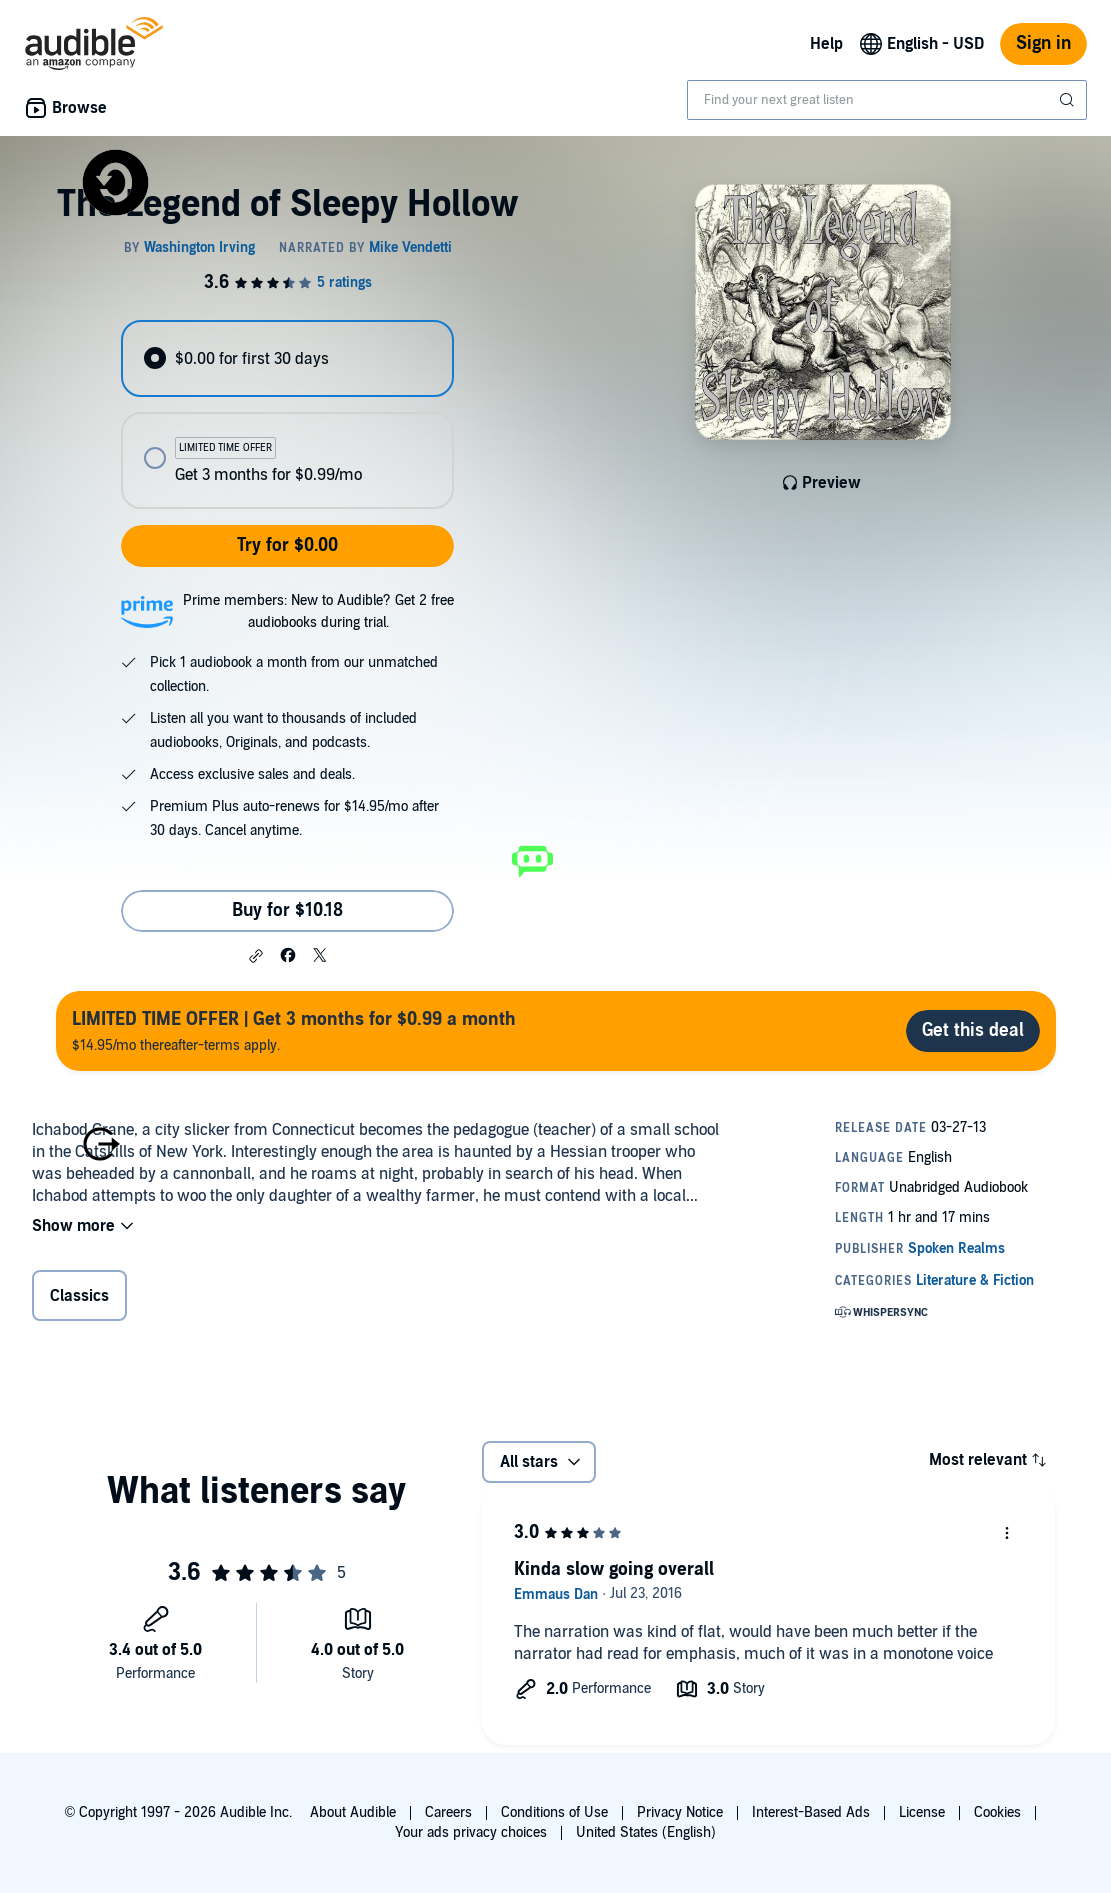 The image size is (1111, 1893). I want to click on log out of your account, so click(100, 1144).